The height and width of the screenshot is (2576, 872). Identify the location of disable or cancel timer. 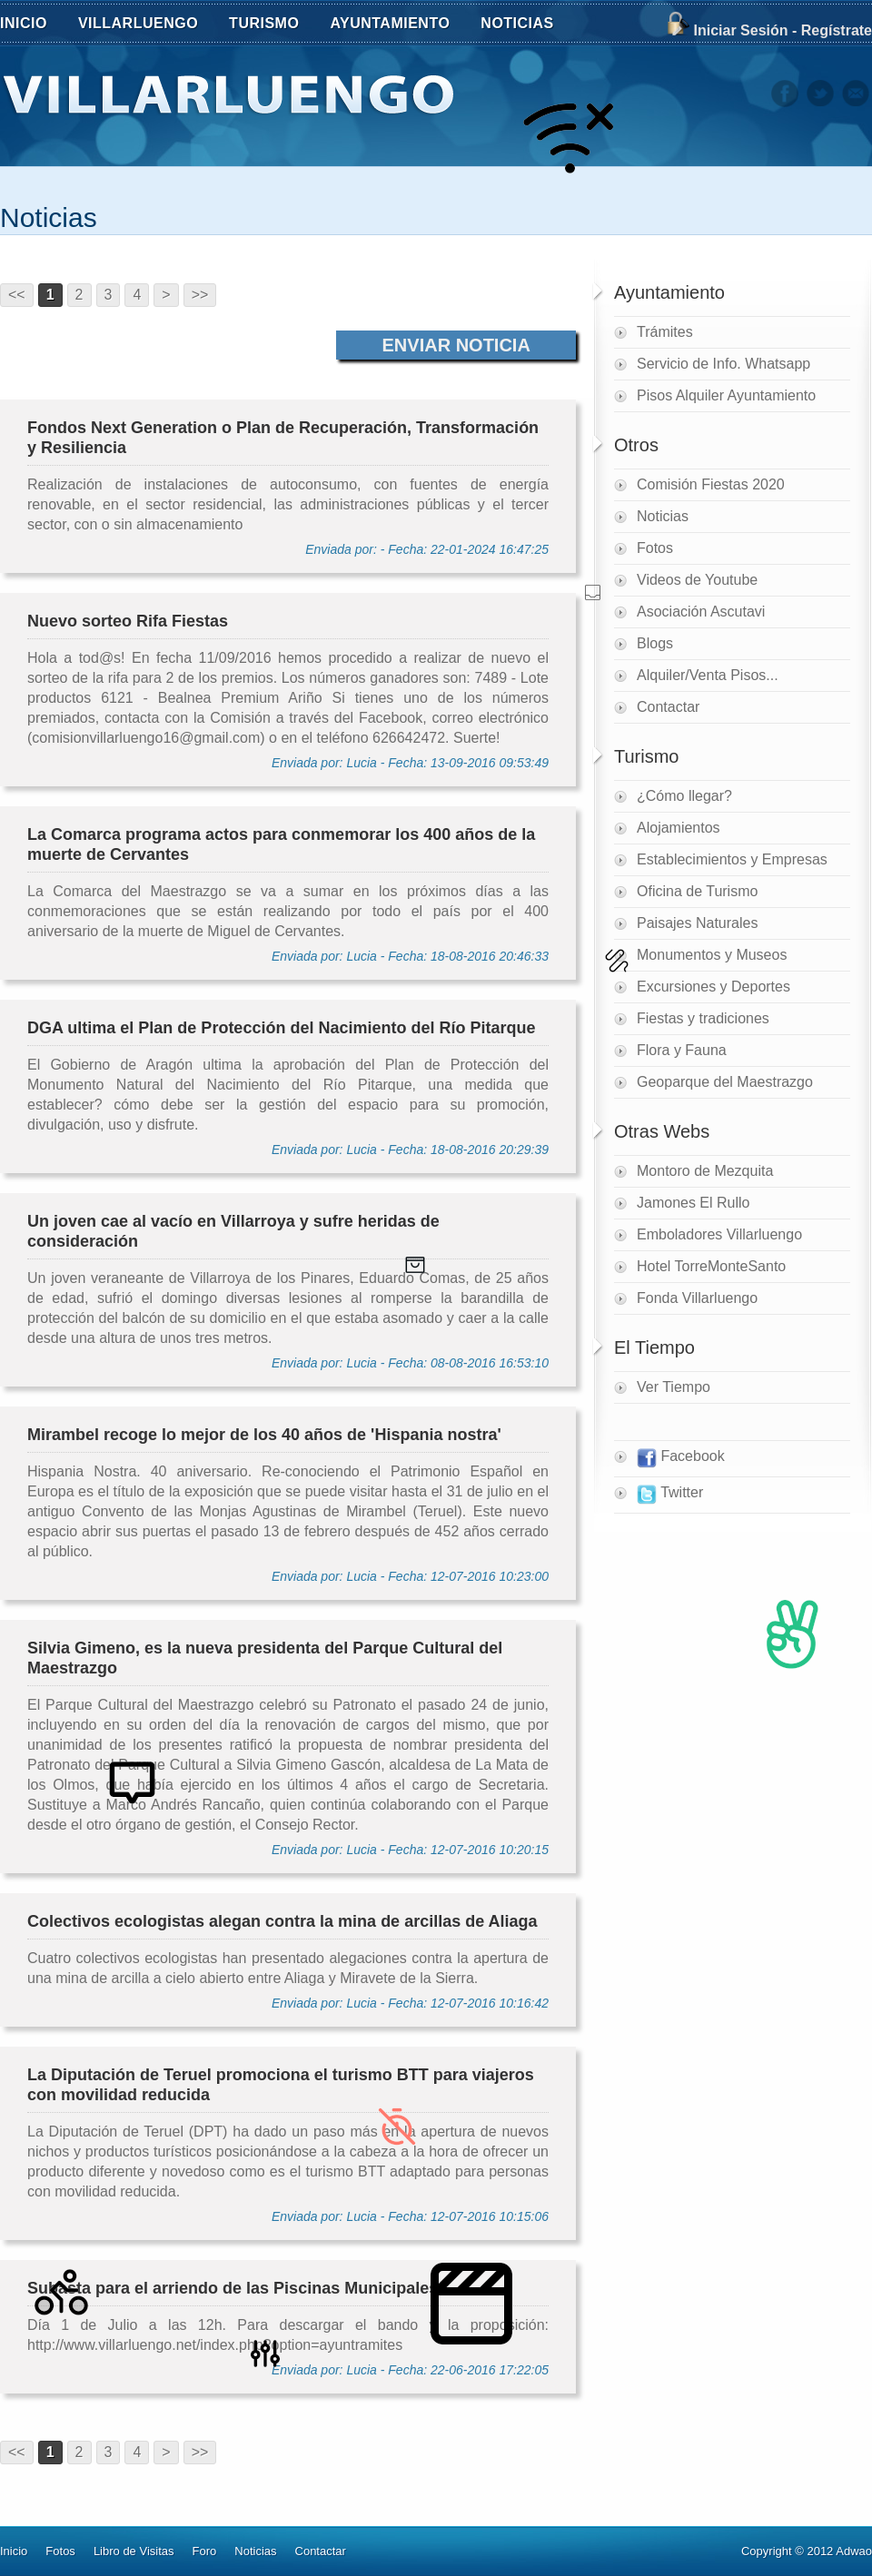
(397, 2127).